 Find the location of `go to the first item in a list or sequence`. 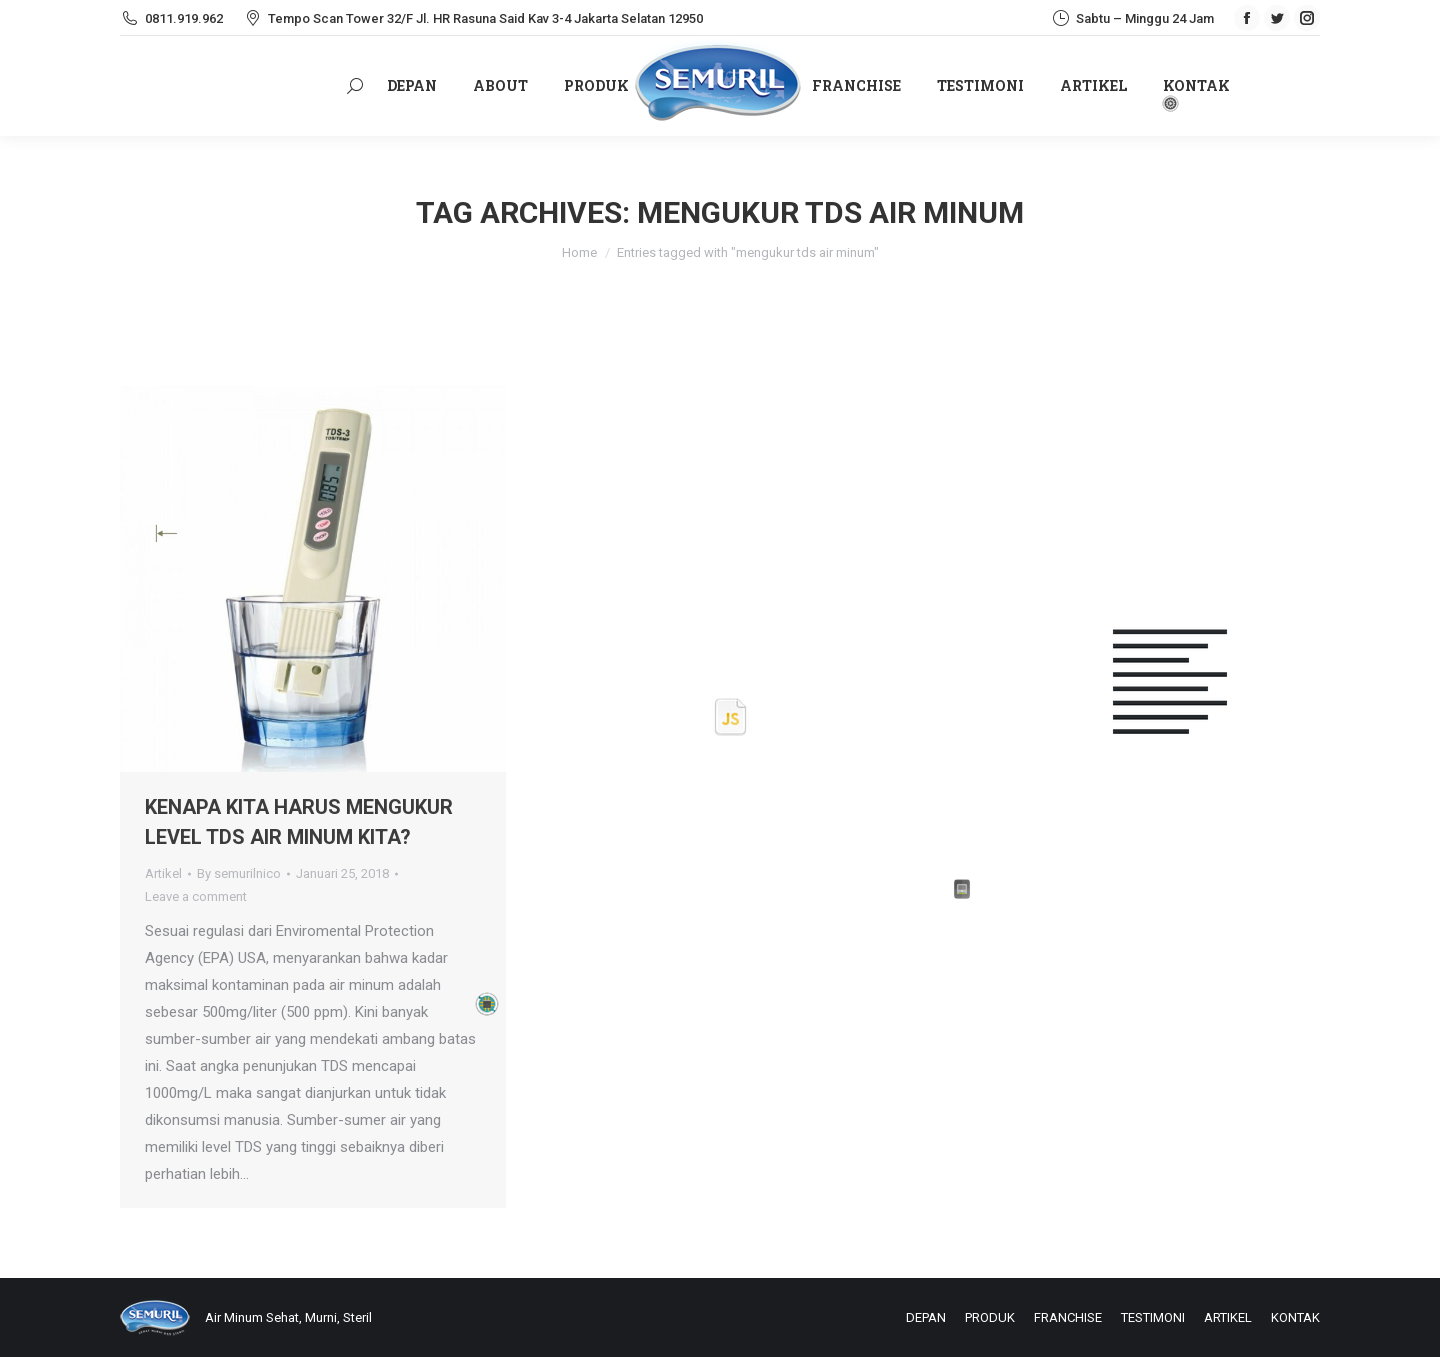

go to the first item in a list or sequence is located at coordinates (166, 533).